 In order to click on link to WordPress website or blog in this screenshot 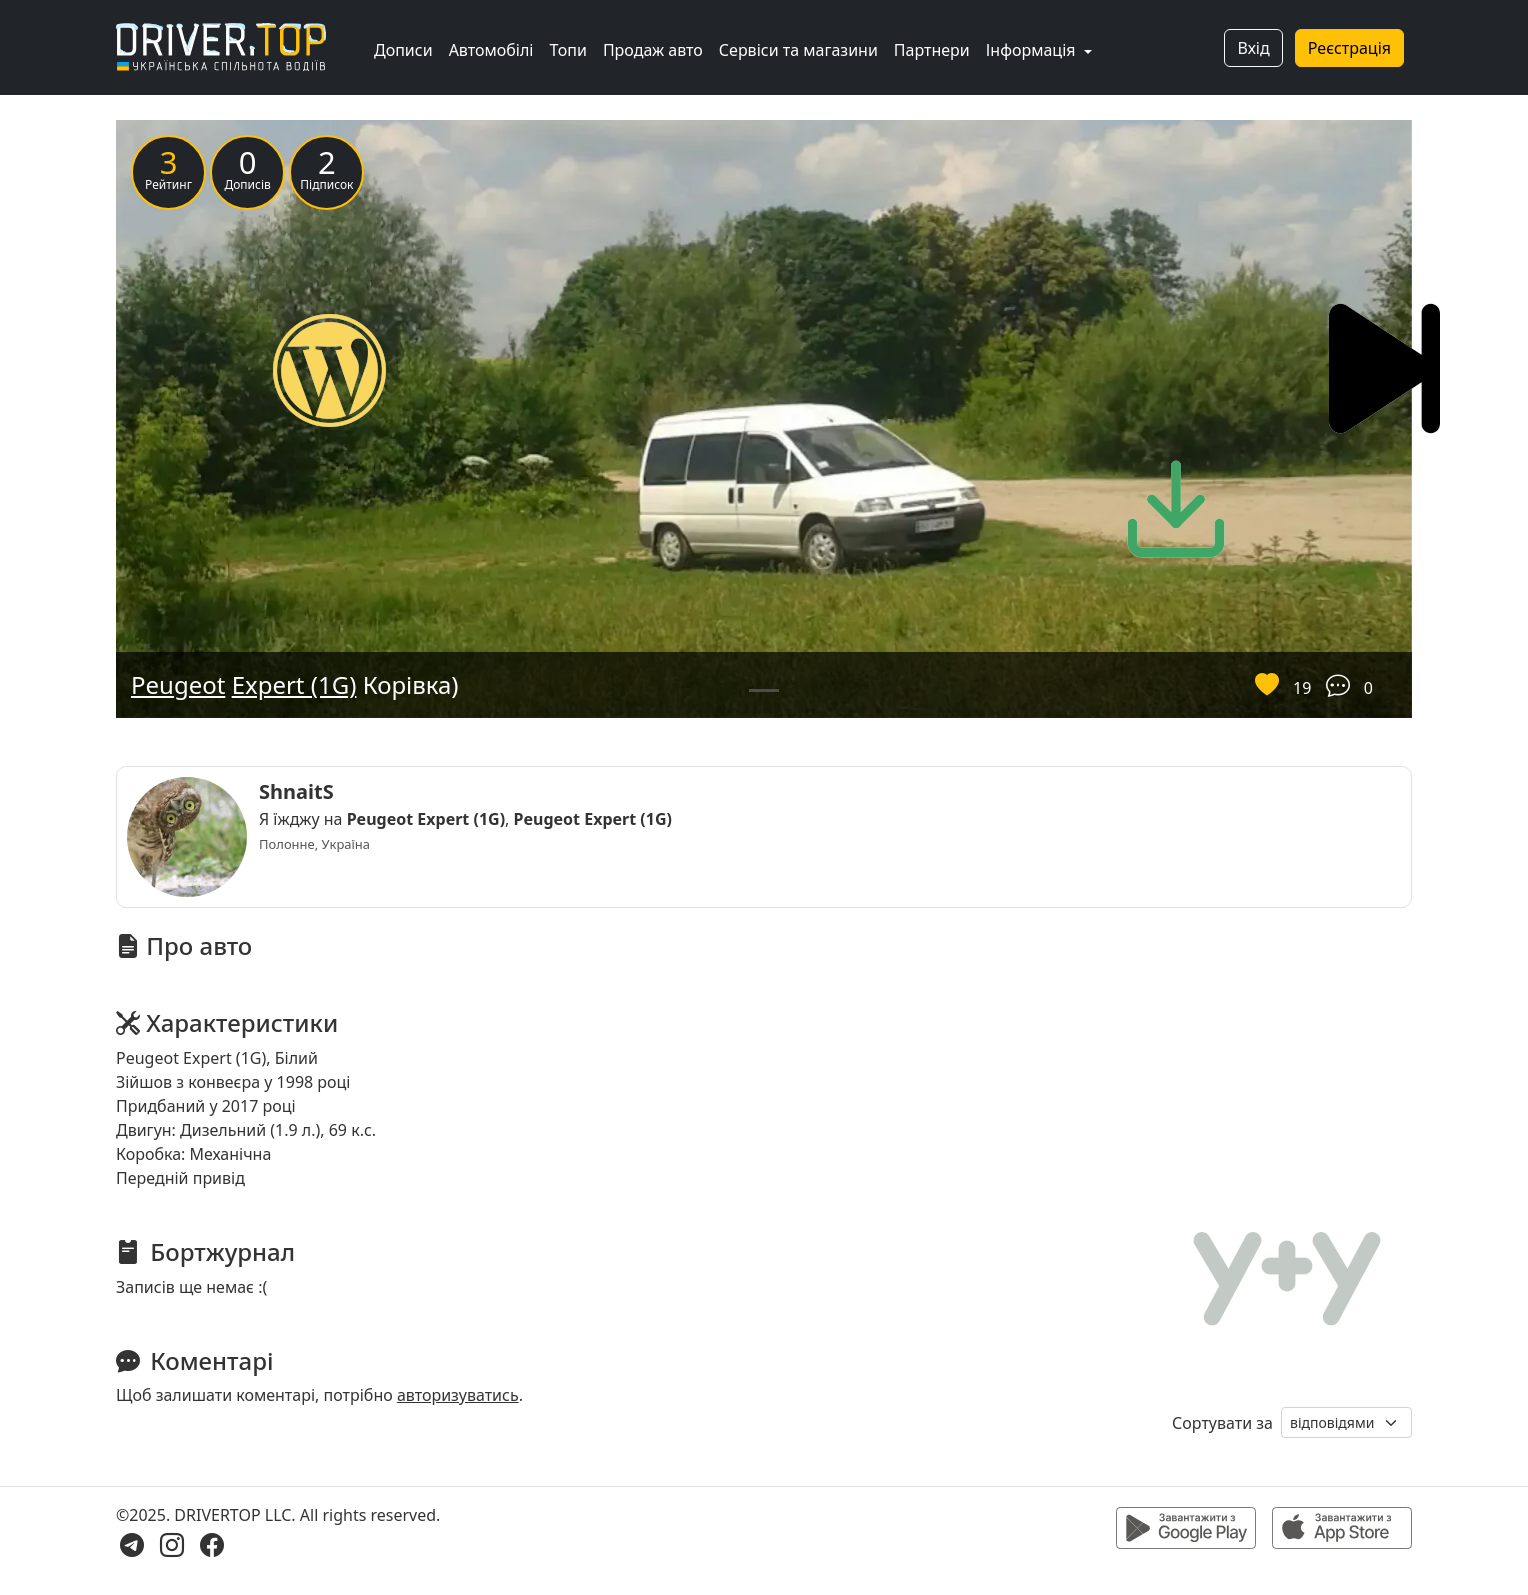, I will do `click(329, 370)`.